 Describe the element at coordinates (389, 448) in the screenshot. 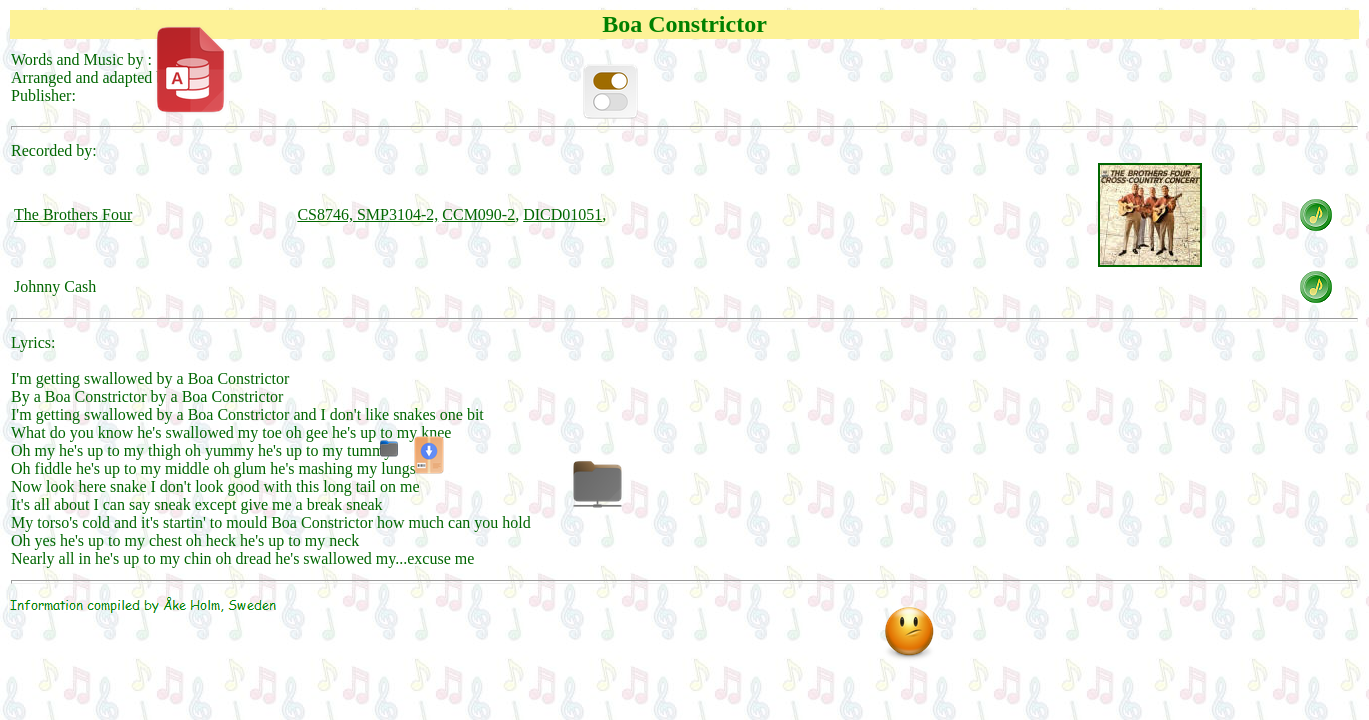

I see `open a folder to view its contents` at that location.